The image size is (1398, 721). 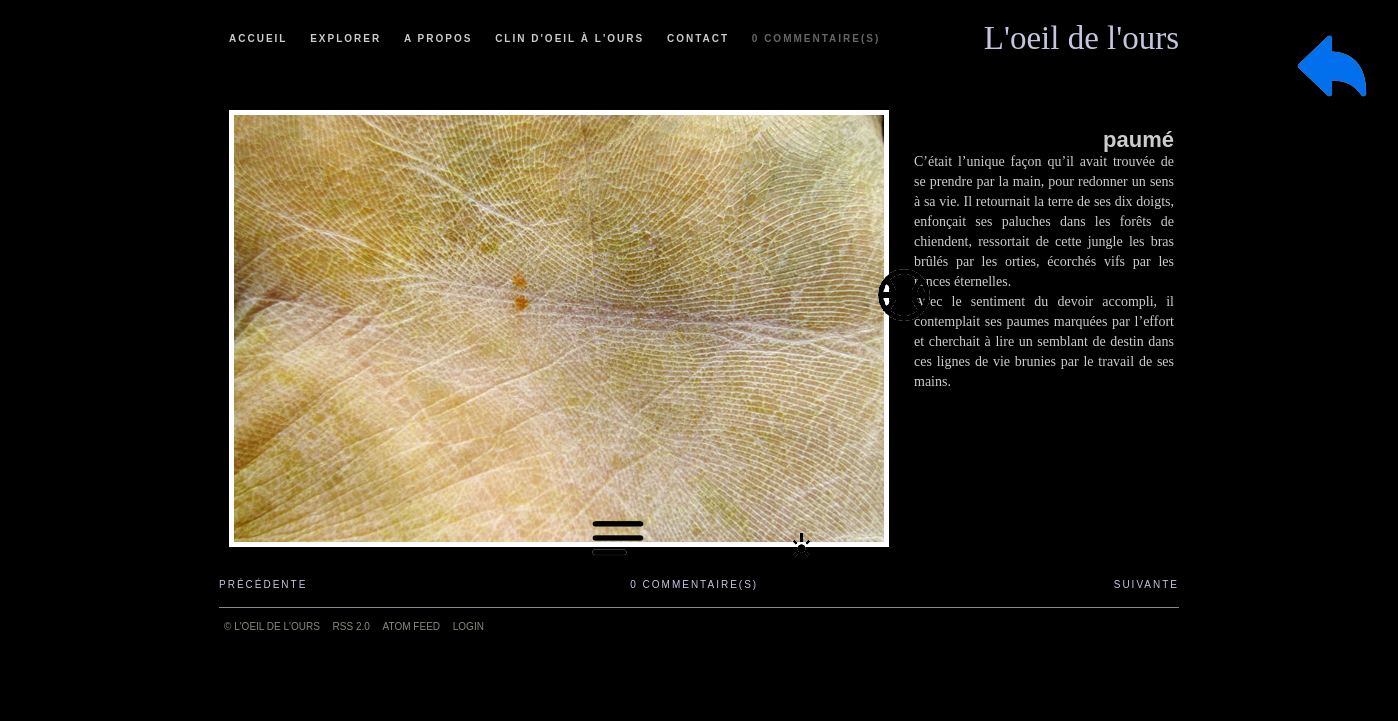 What do you see at coordinates (904, 295) in the screenshot?
I see `access sports or basketball content` at bounding box center [904, 295].